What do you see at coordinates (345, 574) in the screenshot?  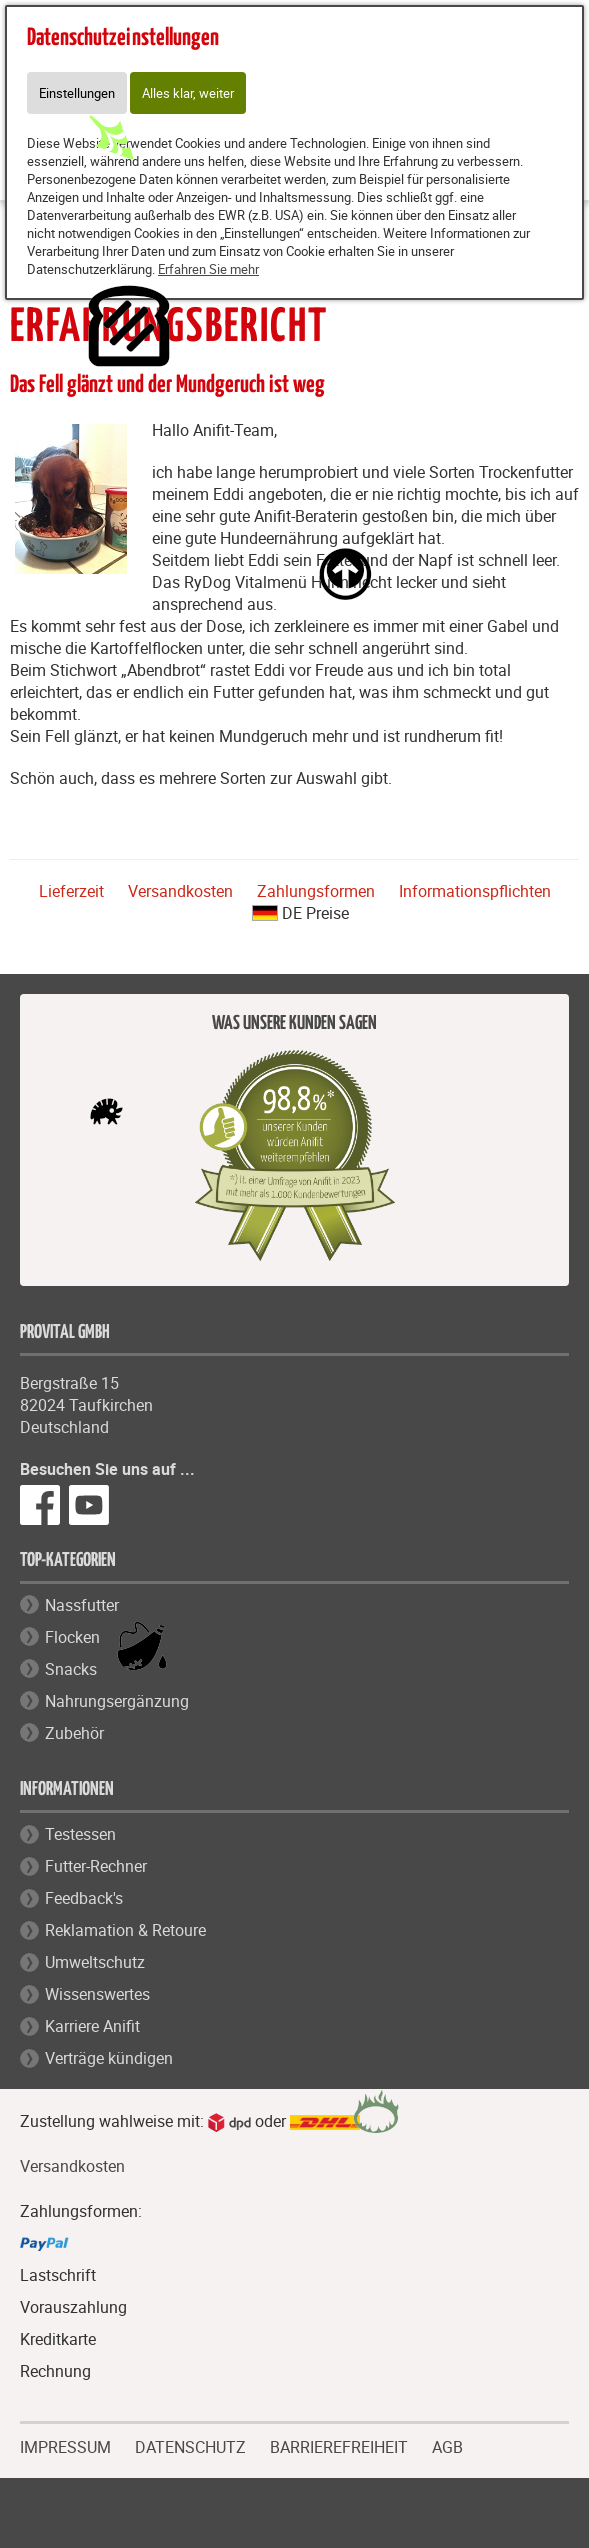 I see `indicates north or upward direction in a game compass` at bounding box center [345, 574].